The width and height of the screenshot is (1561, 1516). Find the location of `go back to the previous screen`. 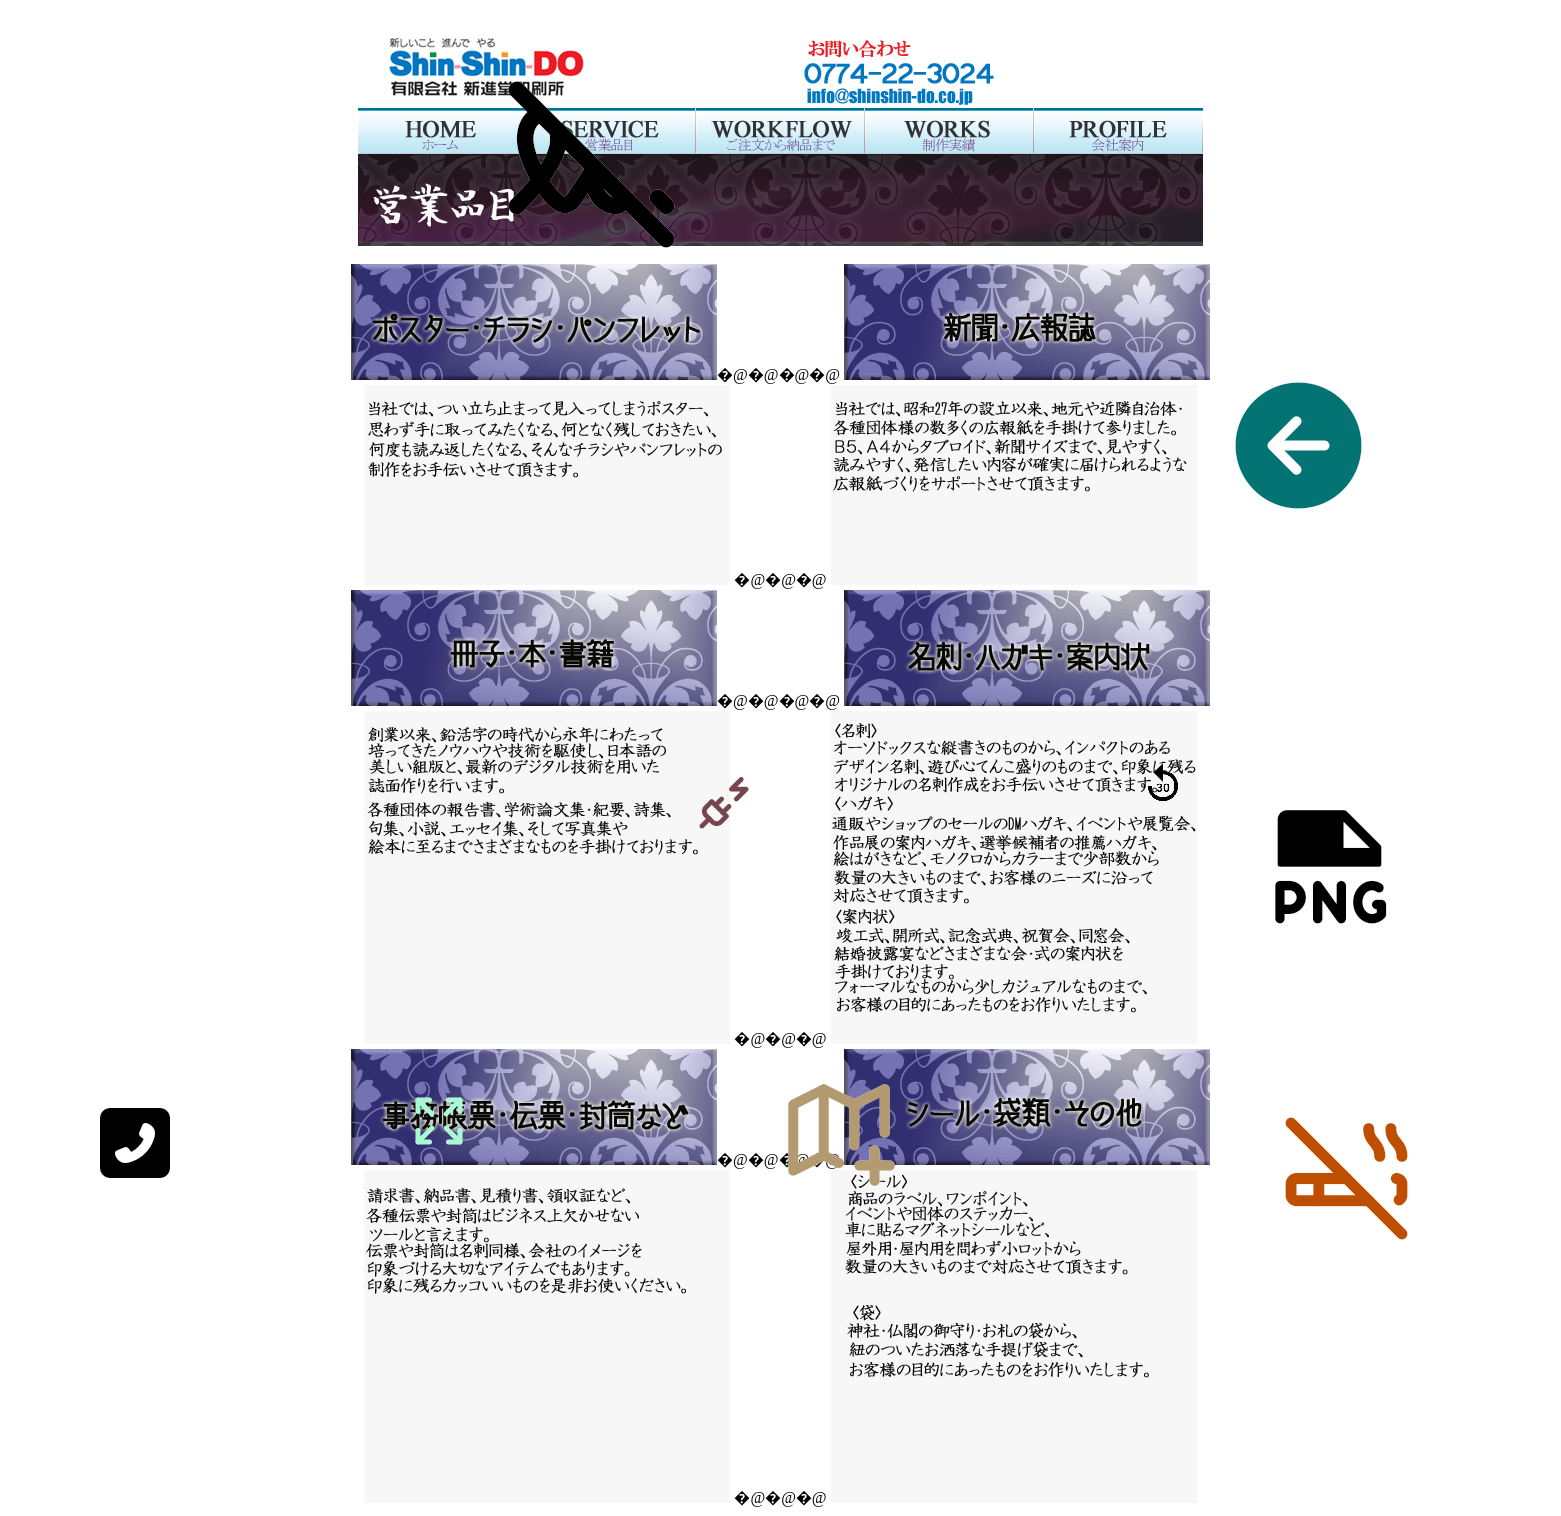

go back to the previous screen is located at coordinates (1298, 445).